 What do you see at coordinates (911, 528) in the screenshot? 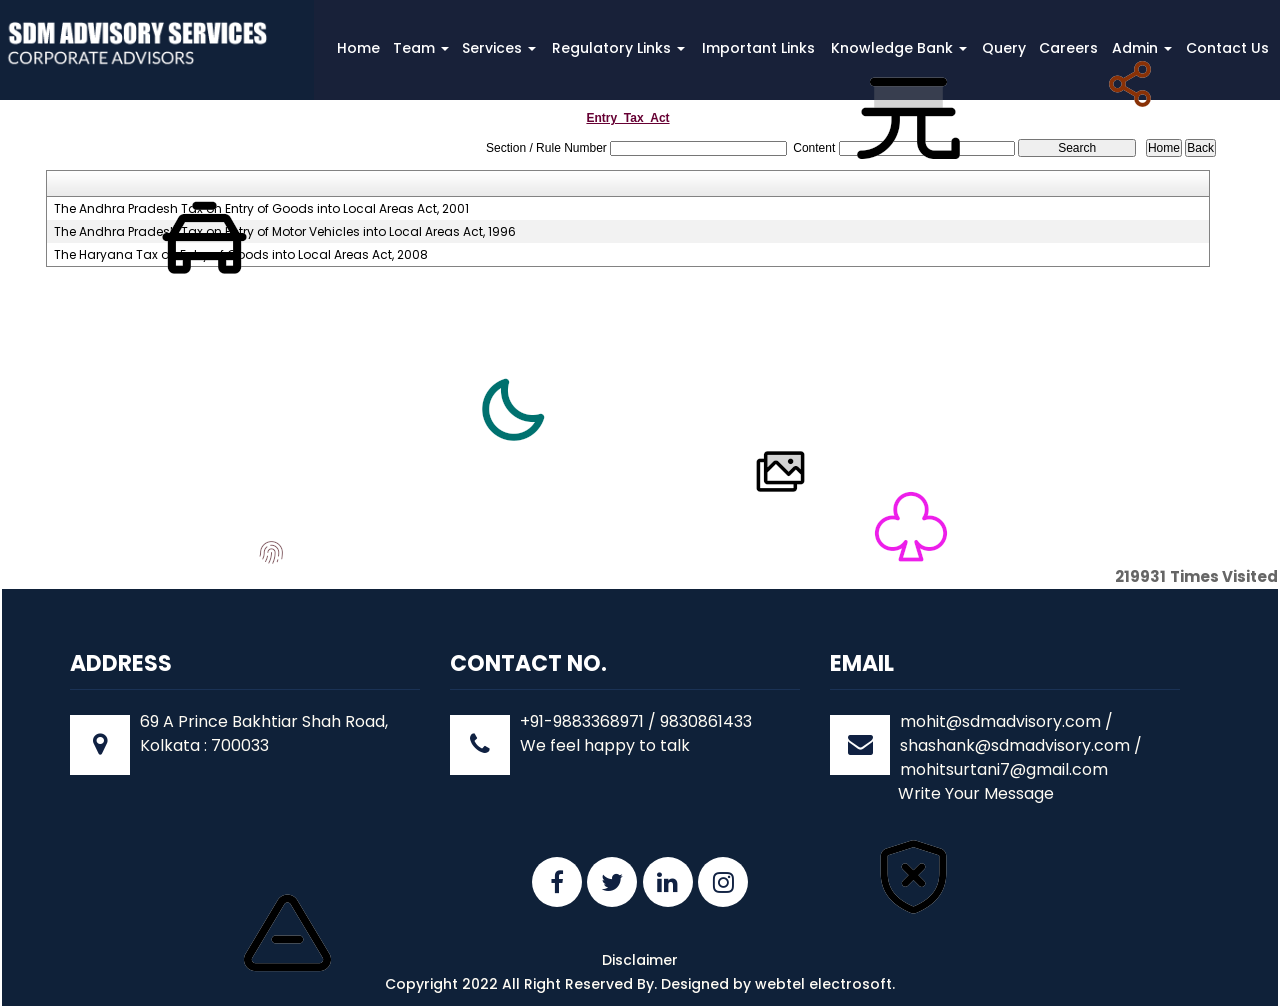
I see `indicates clubs suit in a card game` at bounding box center [911, 528].